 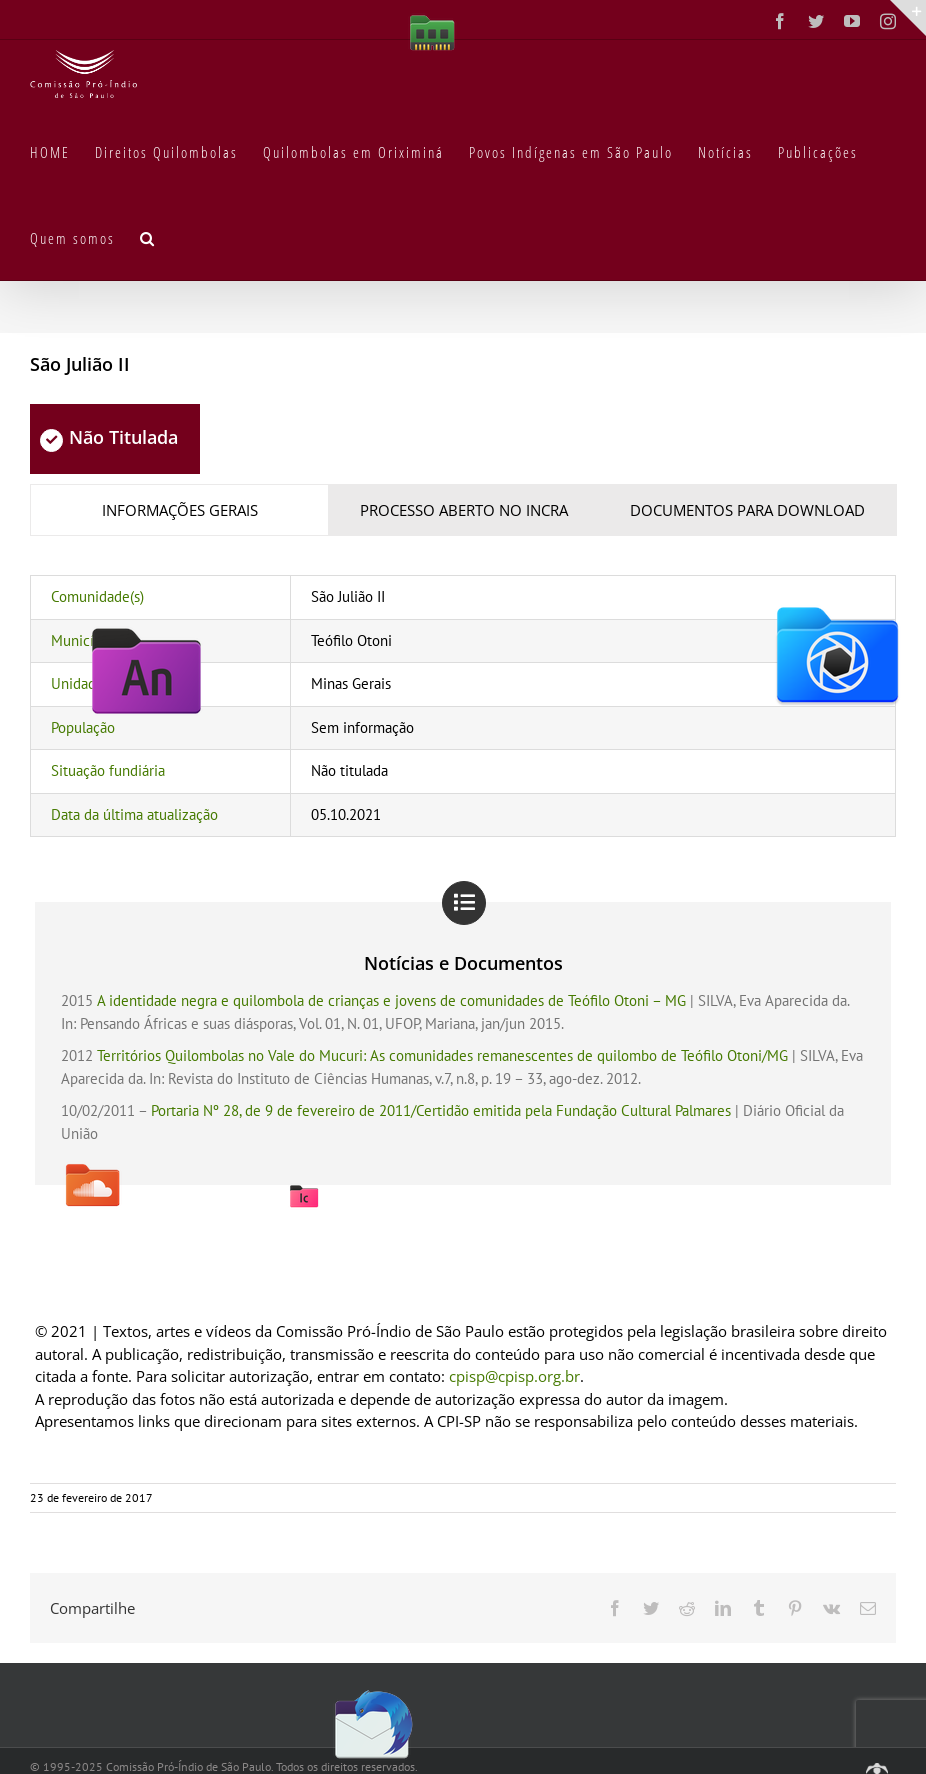 I want to click on folder containing memory or RAM-related files, so click(x=432, y=34).